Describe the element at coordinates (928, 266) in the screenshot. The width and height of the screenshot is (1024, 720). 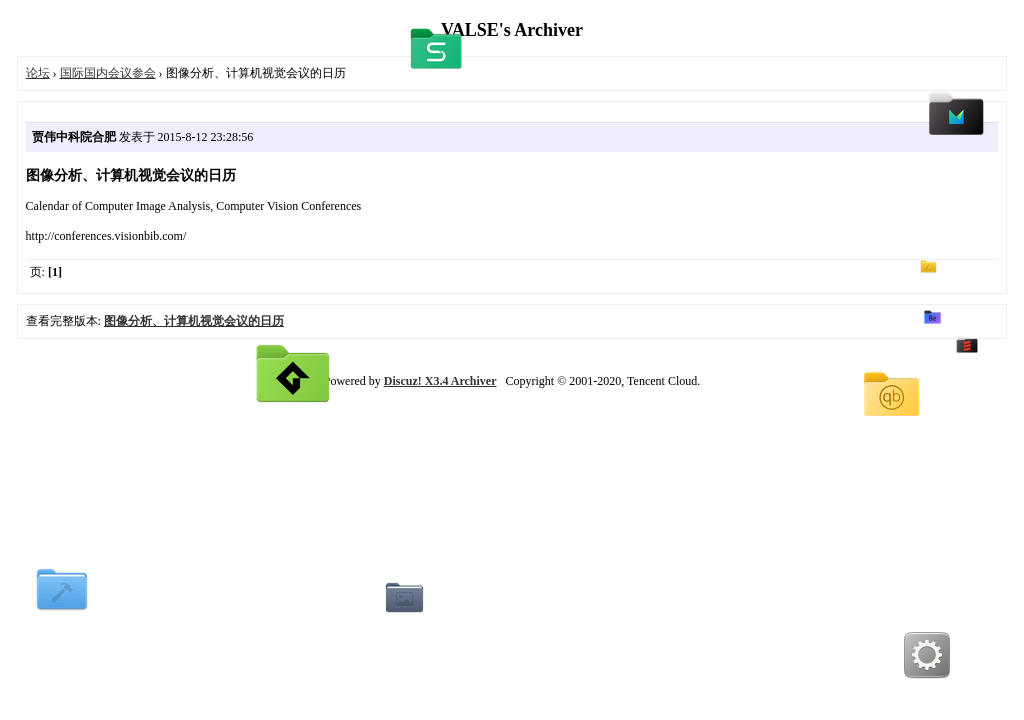
I see `access the root directory or top-level folder` at that location.